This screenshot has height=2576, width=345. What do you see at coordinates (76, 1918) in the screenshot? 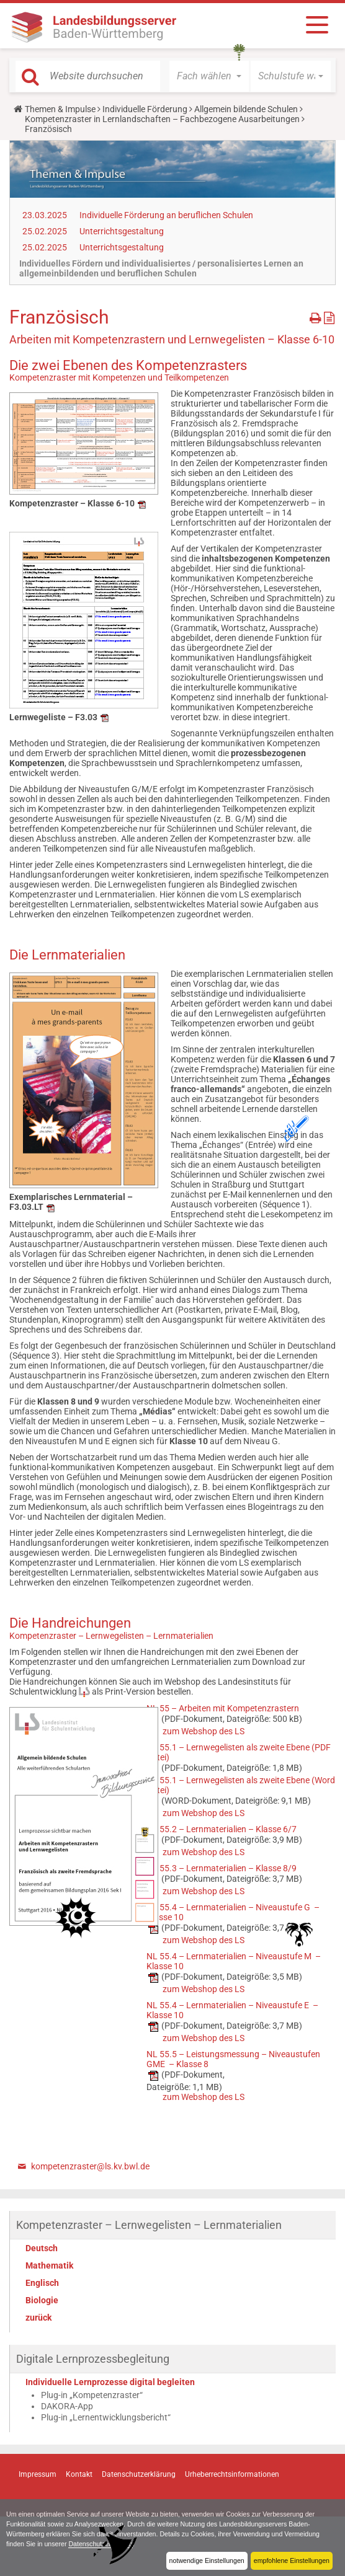
I see `view or customize eye appearance settings` at bounding box center [76, 1918].